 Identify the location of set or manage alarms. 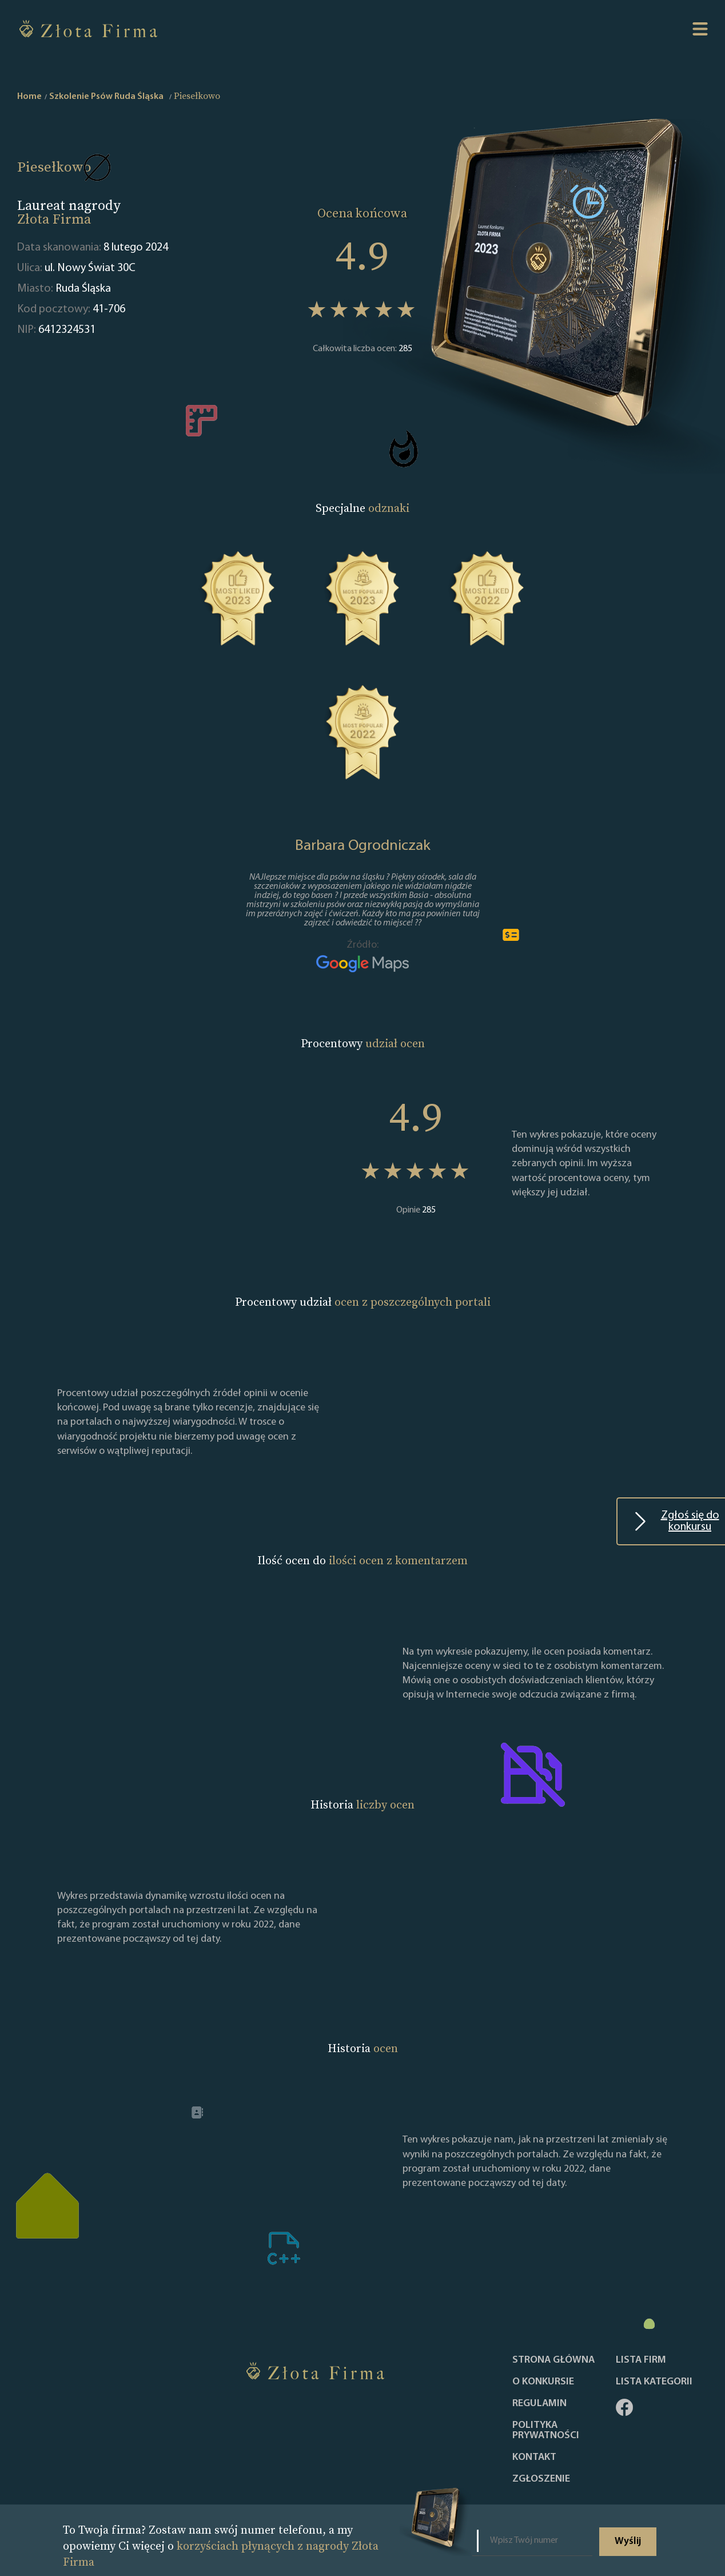
(588, 201).